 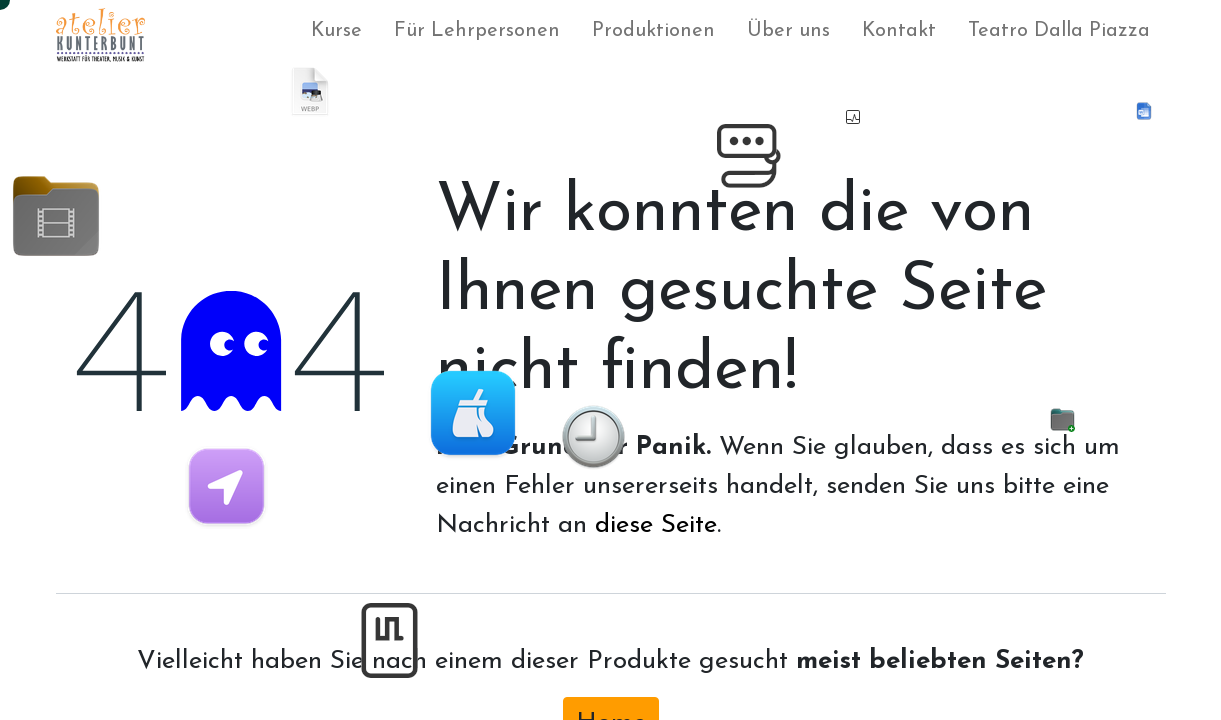 What do you see at coordinates (1062, 419) in the screenshot?
I see `create a new folder` at bounding box center [1062, 419].